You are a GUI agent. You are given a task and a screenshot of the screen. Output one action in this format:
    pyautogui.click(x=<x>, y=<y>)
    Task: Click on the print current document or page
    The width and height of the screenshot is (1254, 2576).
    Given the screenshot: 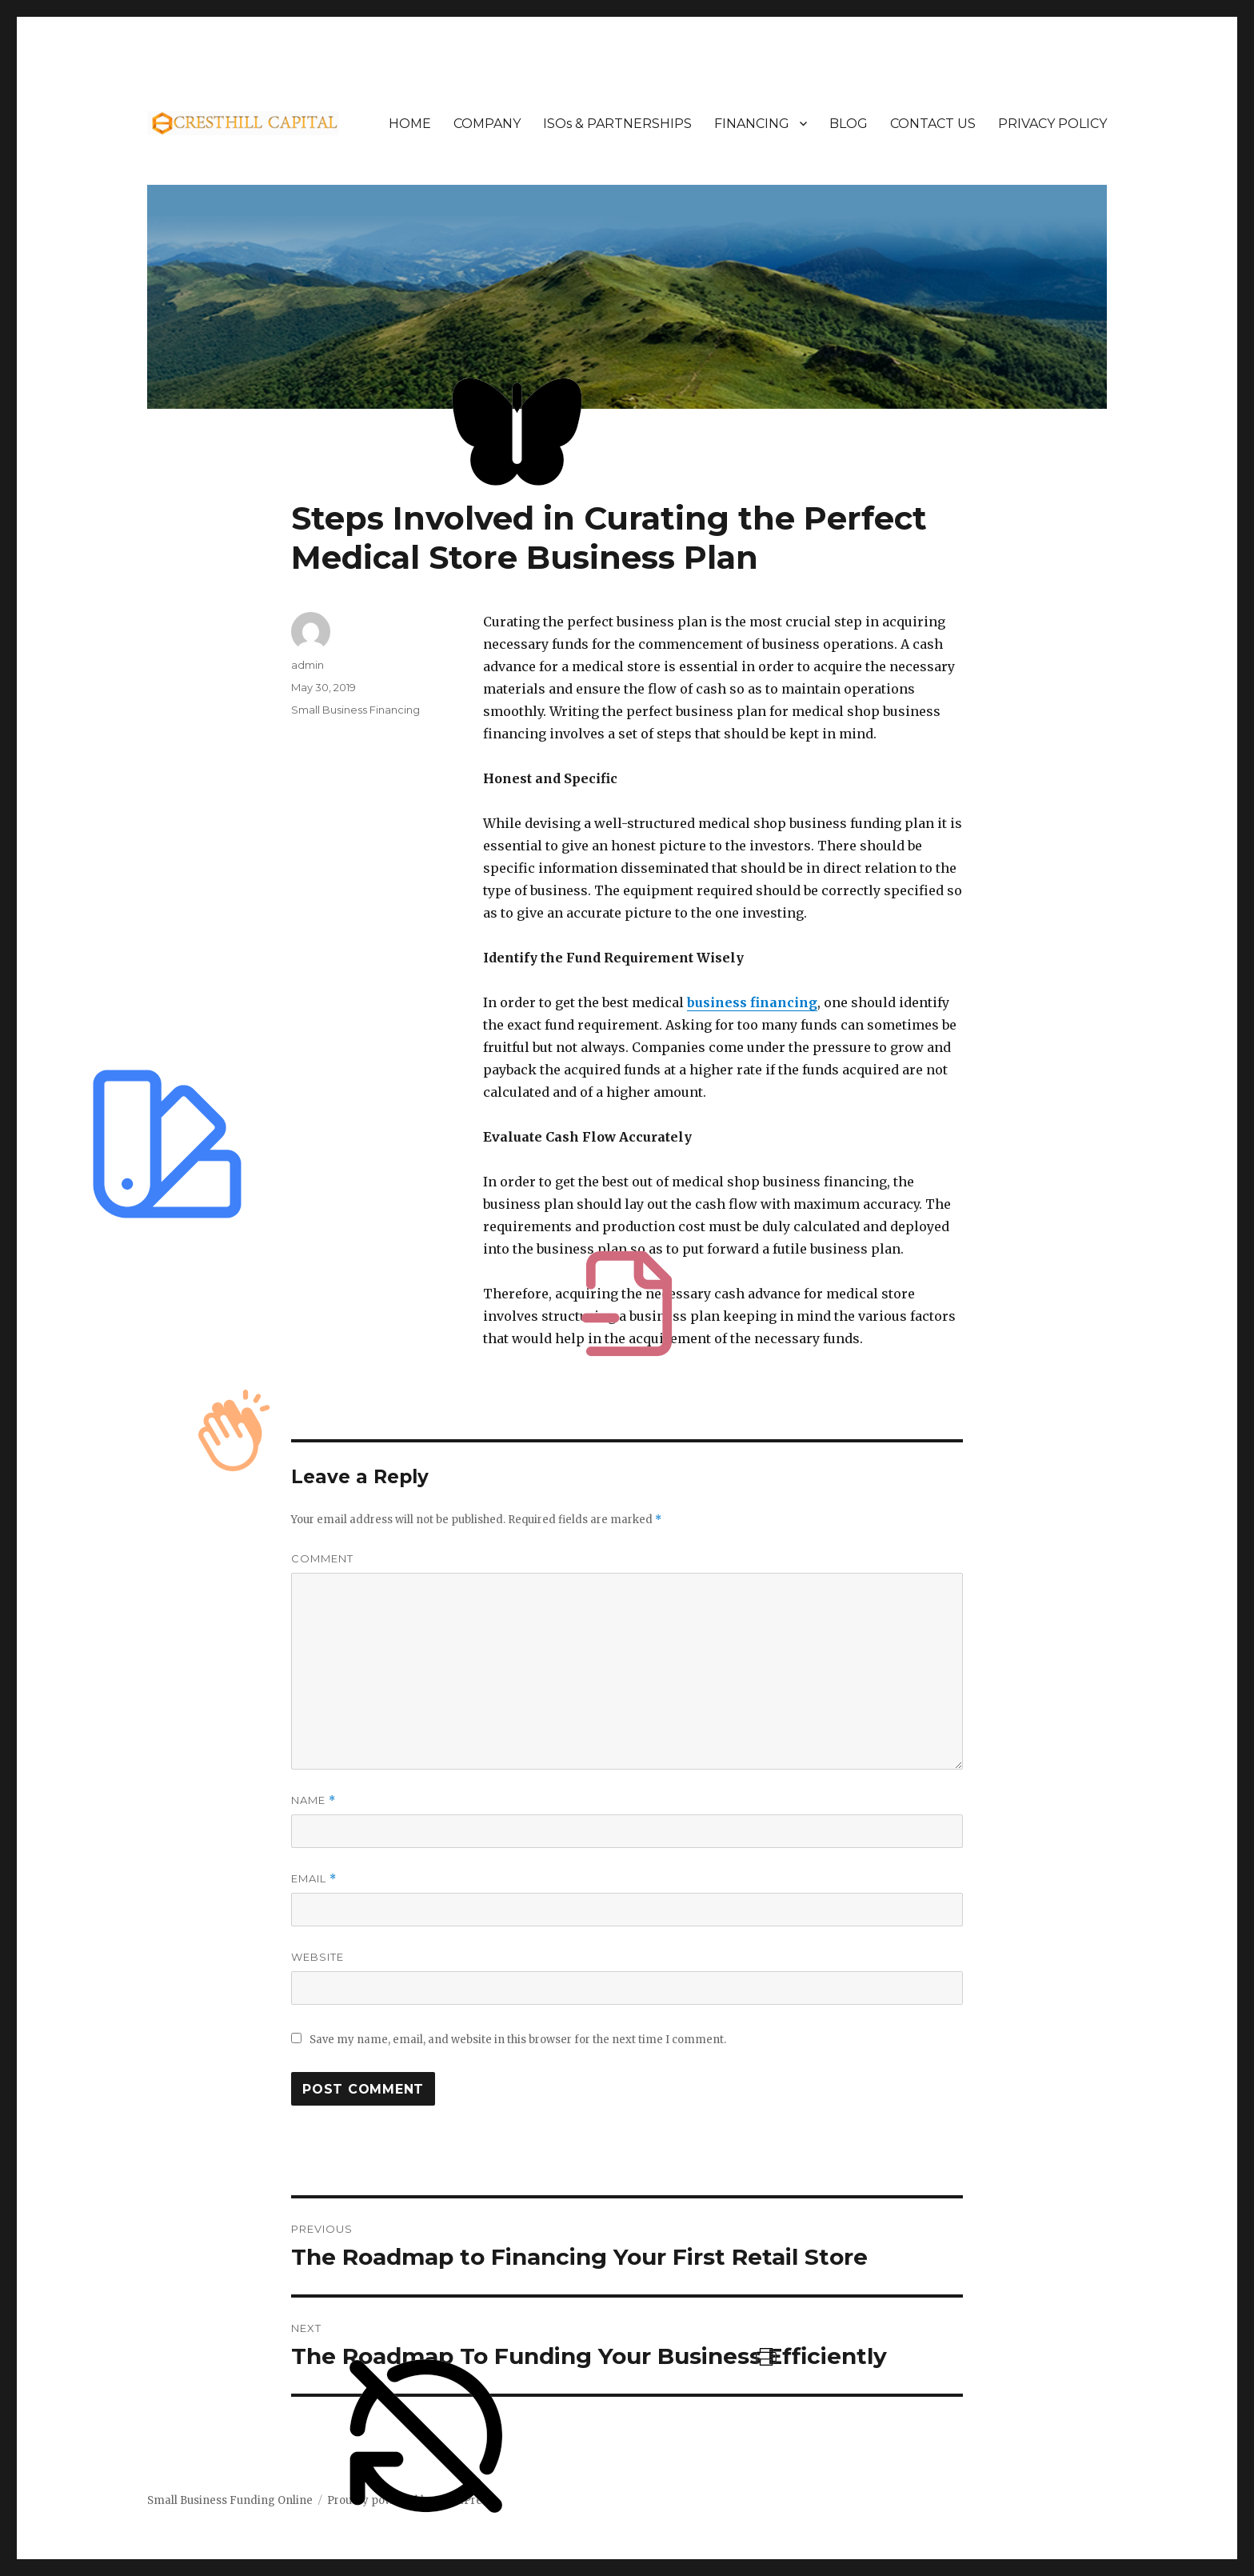 What is the action you would take?
    pyautogui.click(x=766, y=2357)
    